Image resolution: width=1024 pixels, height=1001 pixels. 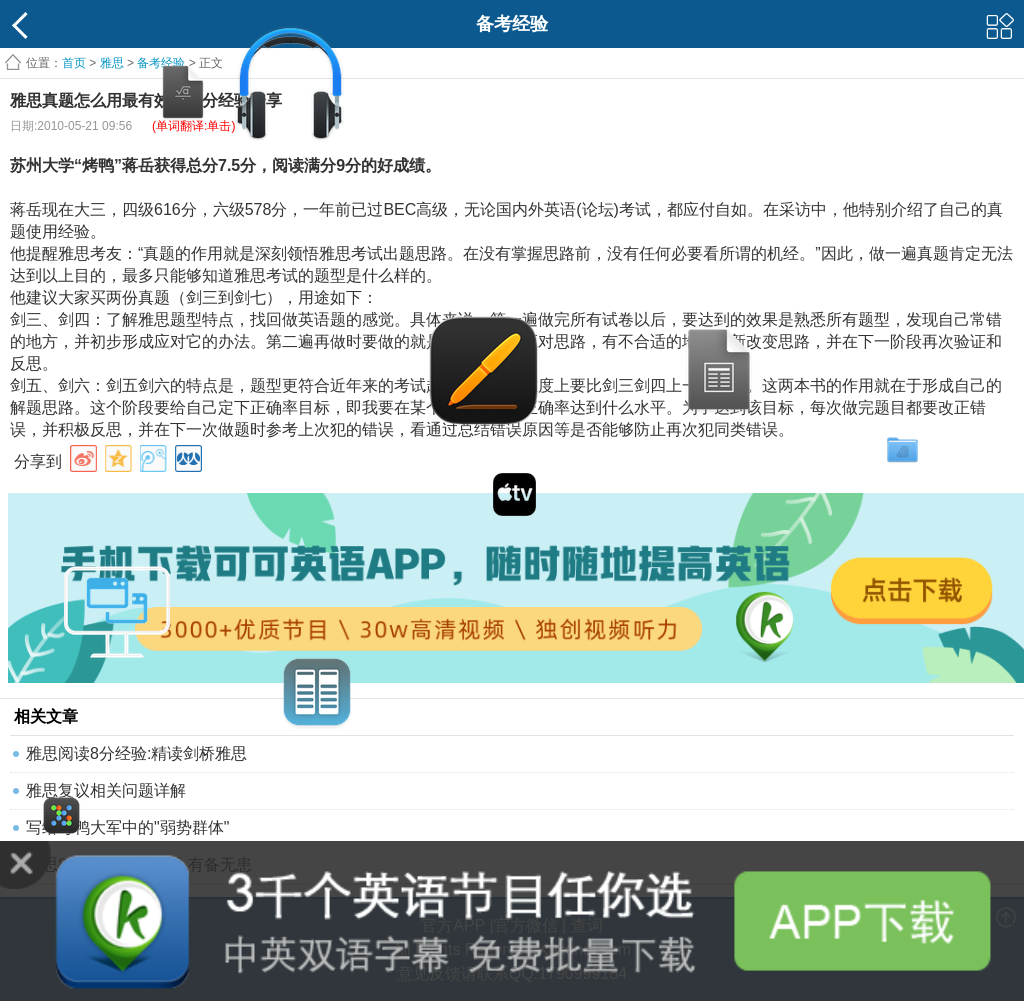 I want to click on open a kvtml vocabulary file, so click(x=719, y=371).